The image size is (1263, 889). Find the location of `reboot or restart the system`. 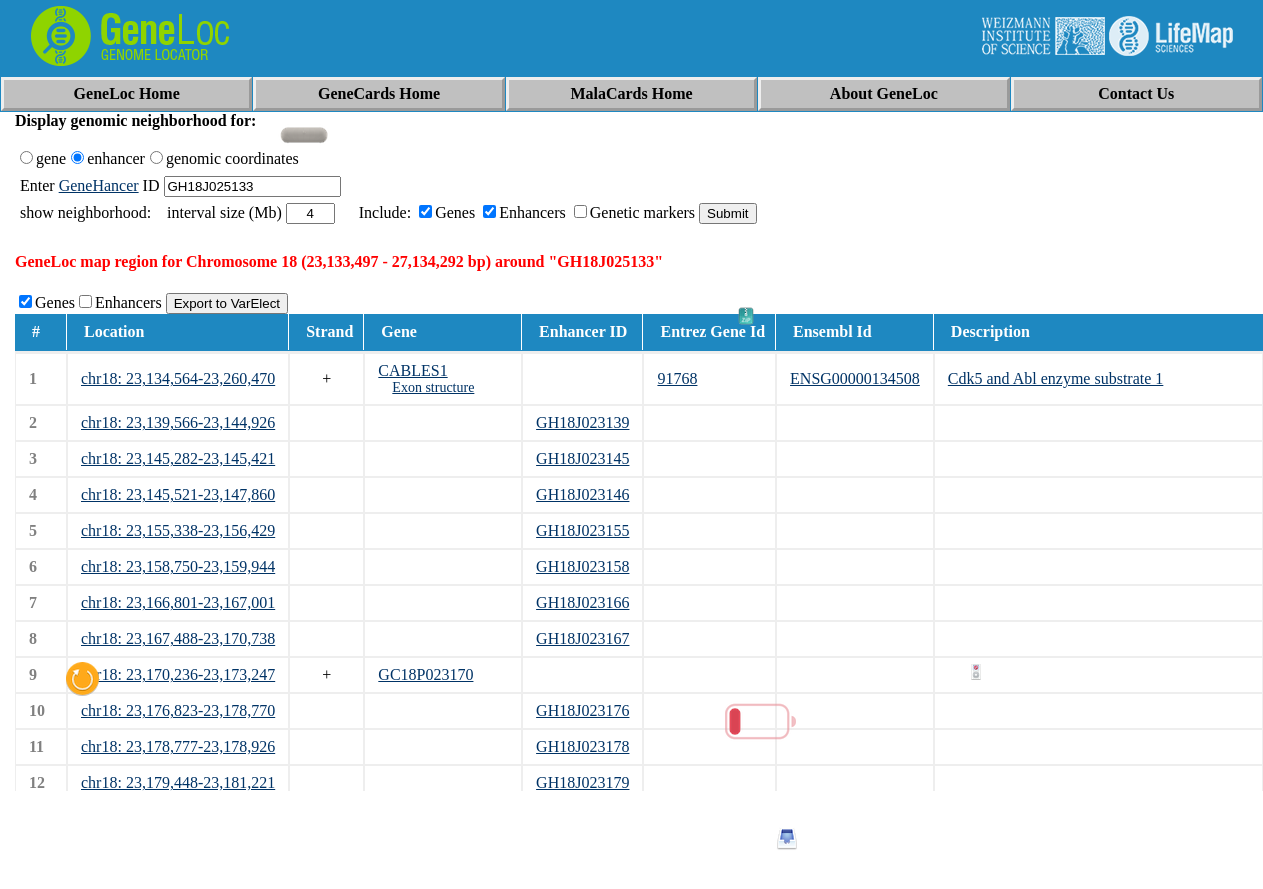

reboot or restart the system is located at coordinates (83, 679).